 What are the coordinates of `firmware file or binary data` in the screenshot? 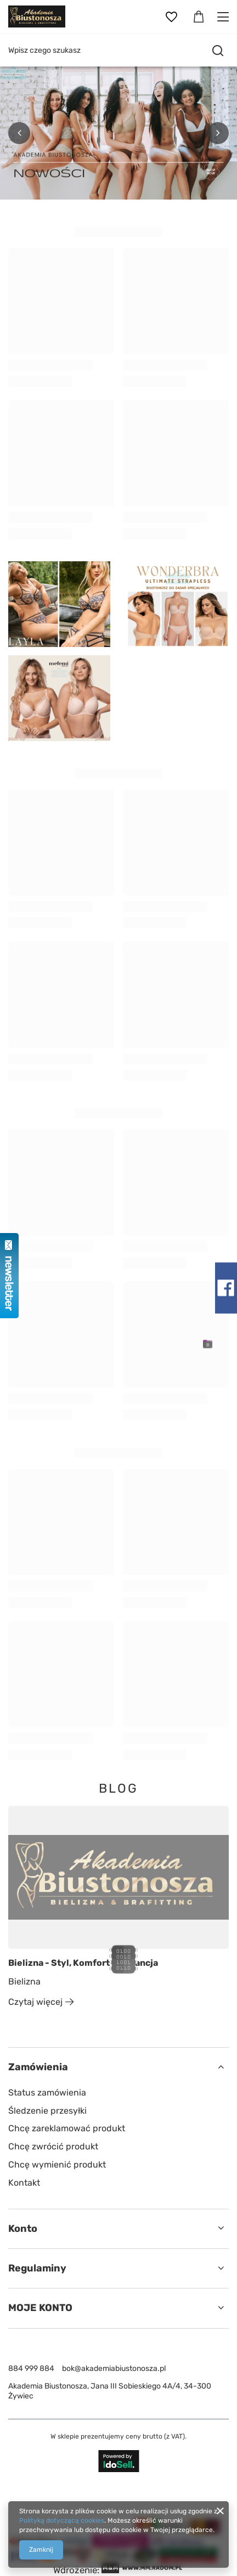 It's located at (123, 1959).